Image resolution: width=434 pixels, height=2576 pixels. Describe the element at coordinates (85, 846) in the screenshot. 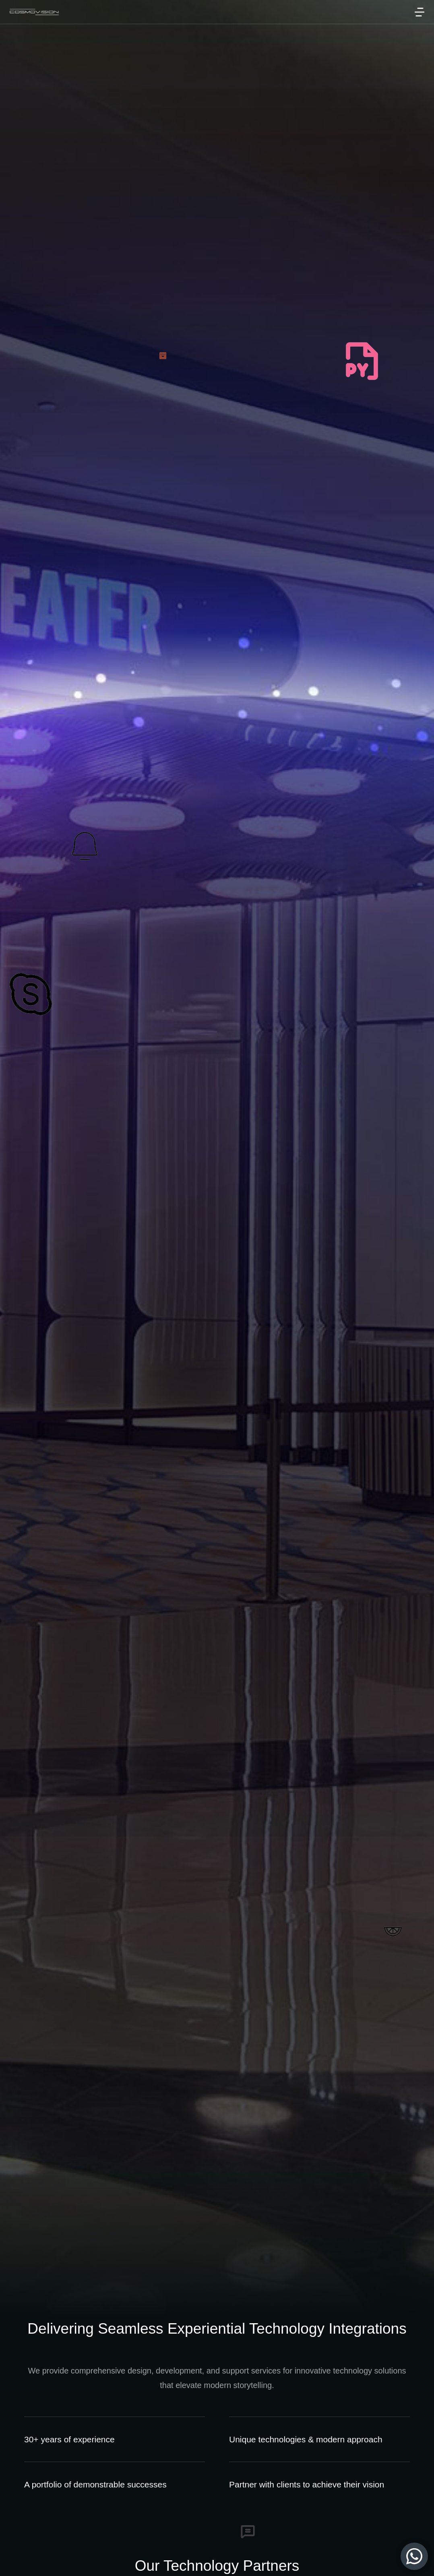

I see `view notifications` at that location.